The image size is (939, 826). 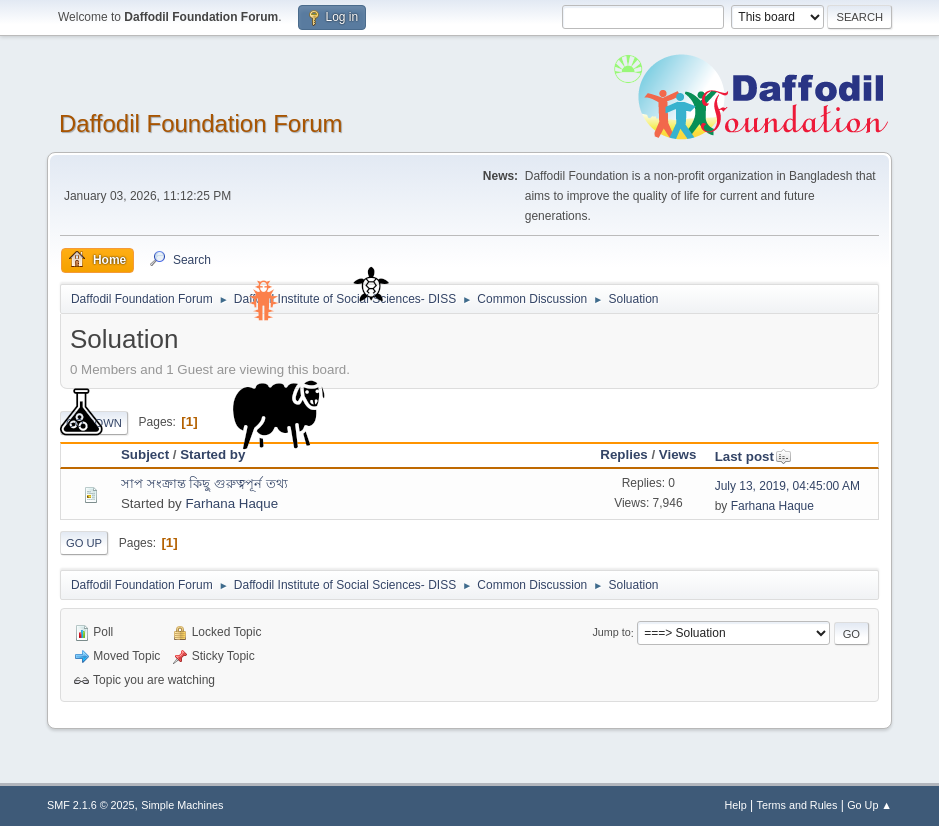 I want to click on farm animal or livestock category in a game, so click(x=278, y=412).